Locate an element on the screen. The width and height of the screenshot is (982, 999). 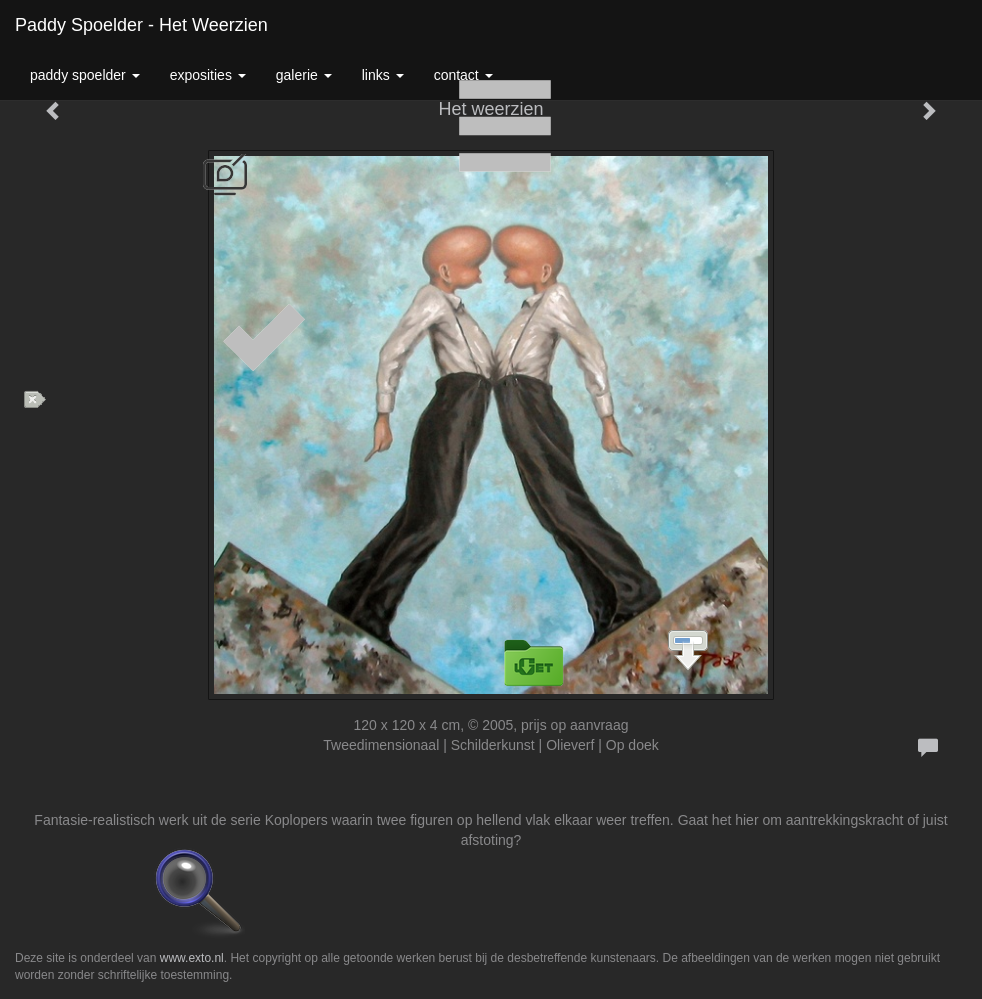
access display appearance settings is located at coordinates (225, 176).